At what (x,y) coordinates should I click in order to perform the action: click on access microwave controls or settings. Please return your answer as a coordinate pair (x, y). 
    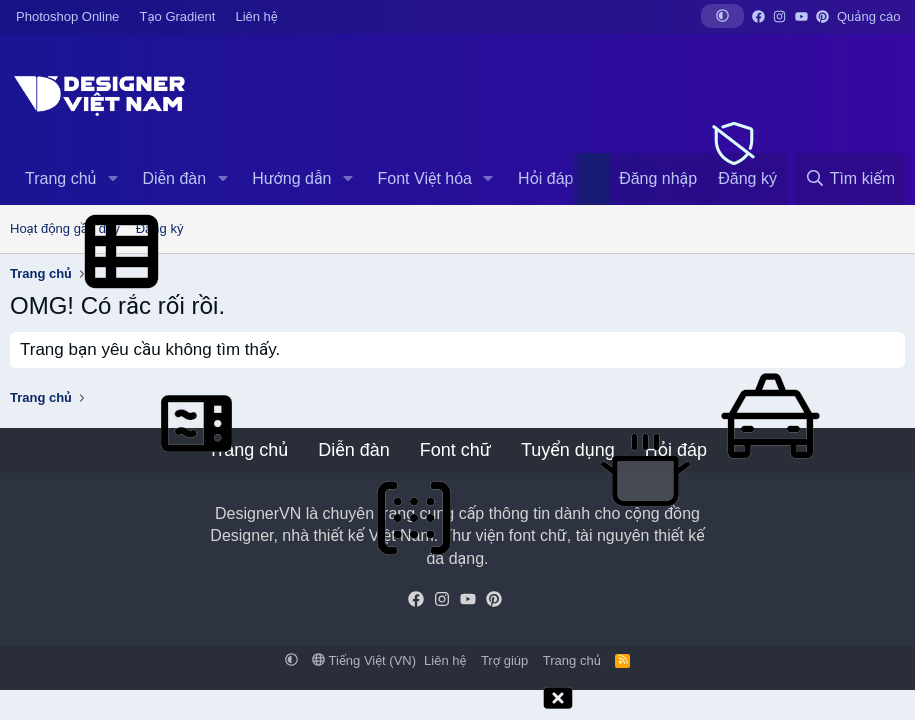
    Looking at the image, I should click on (196, 423).